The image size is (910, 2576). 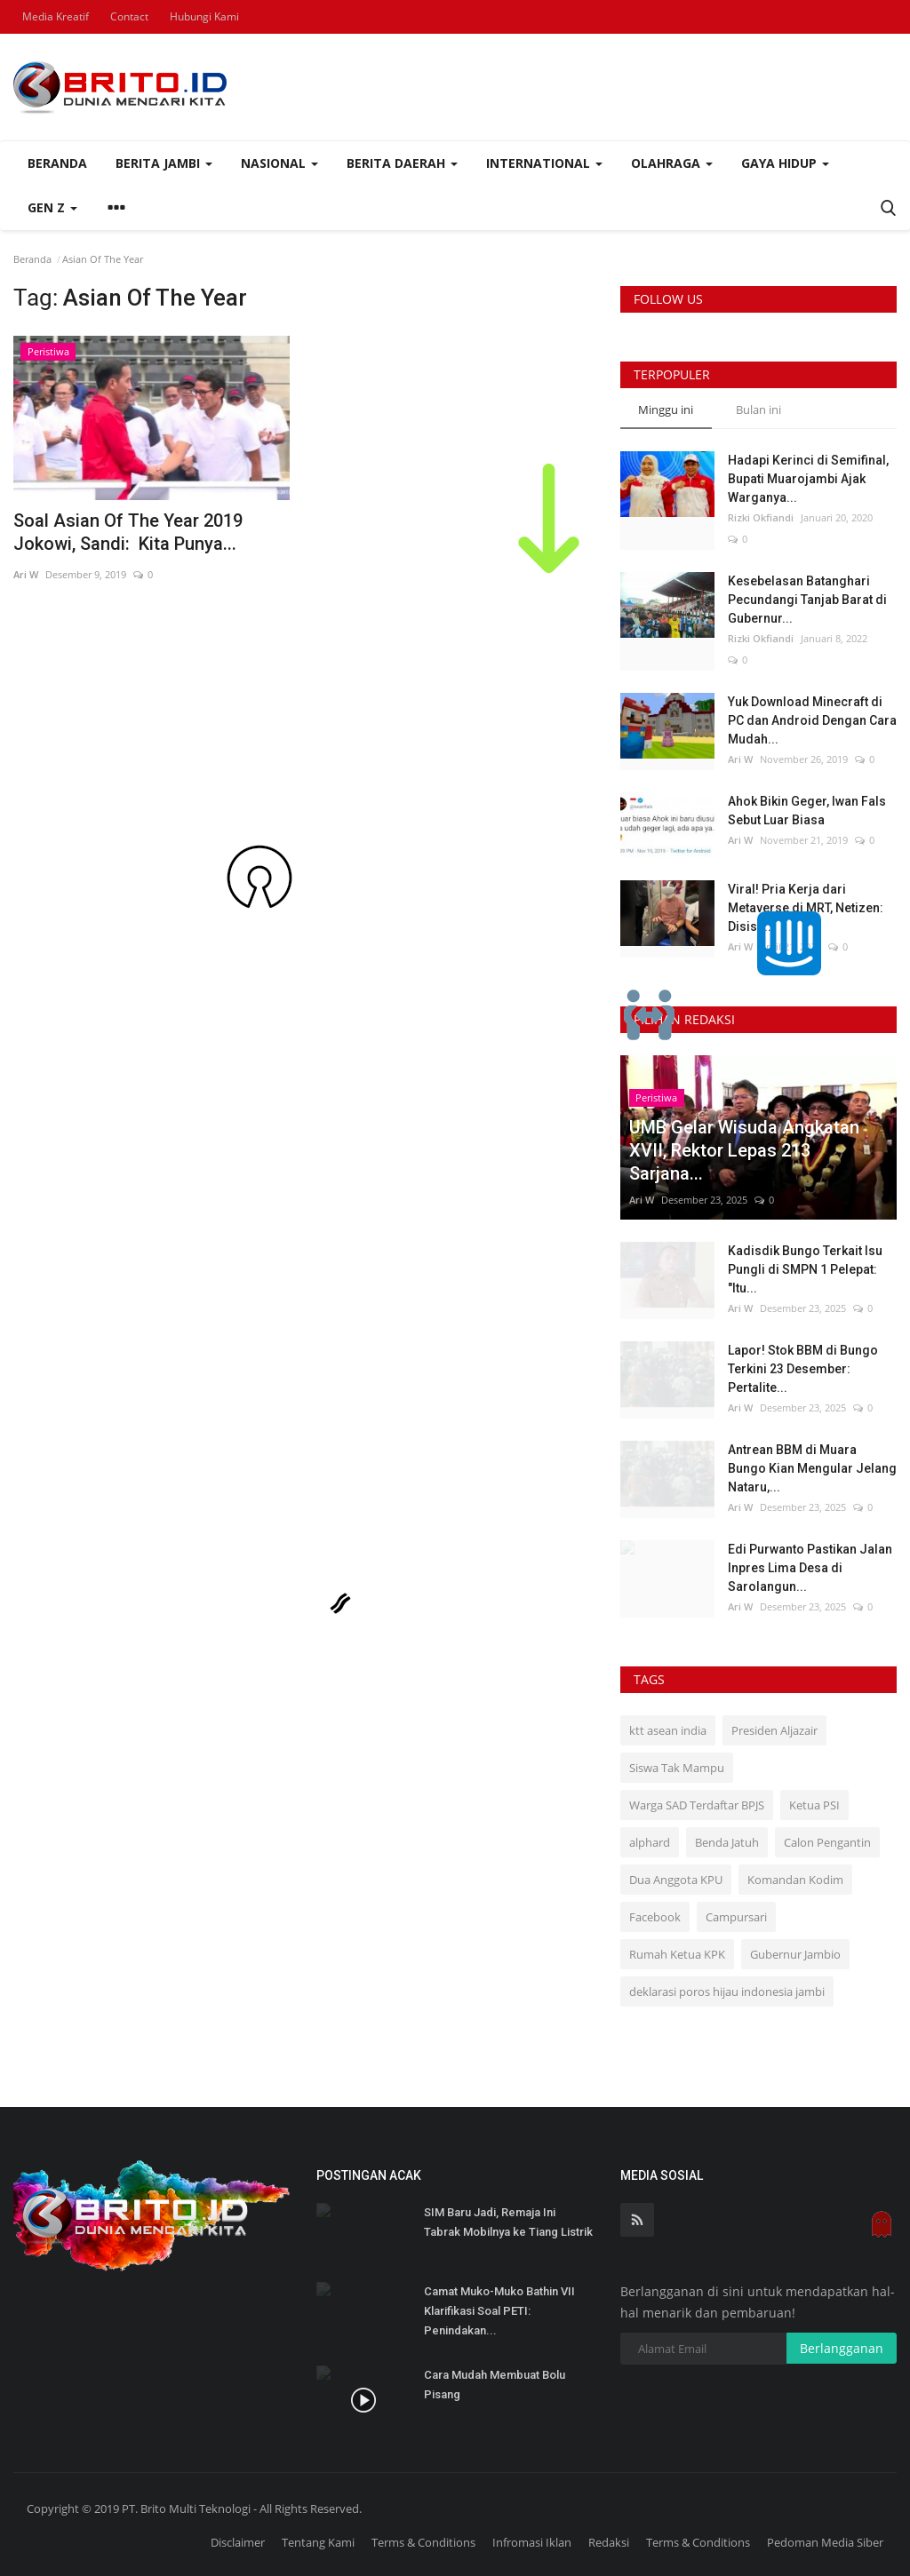 What do you see at coordinates (649, 1014) in the screenshot?
I see `indicates social distancing or maintaining space between people` at bounding box center [649, 1014].